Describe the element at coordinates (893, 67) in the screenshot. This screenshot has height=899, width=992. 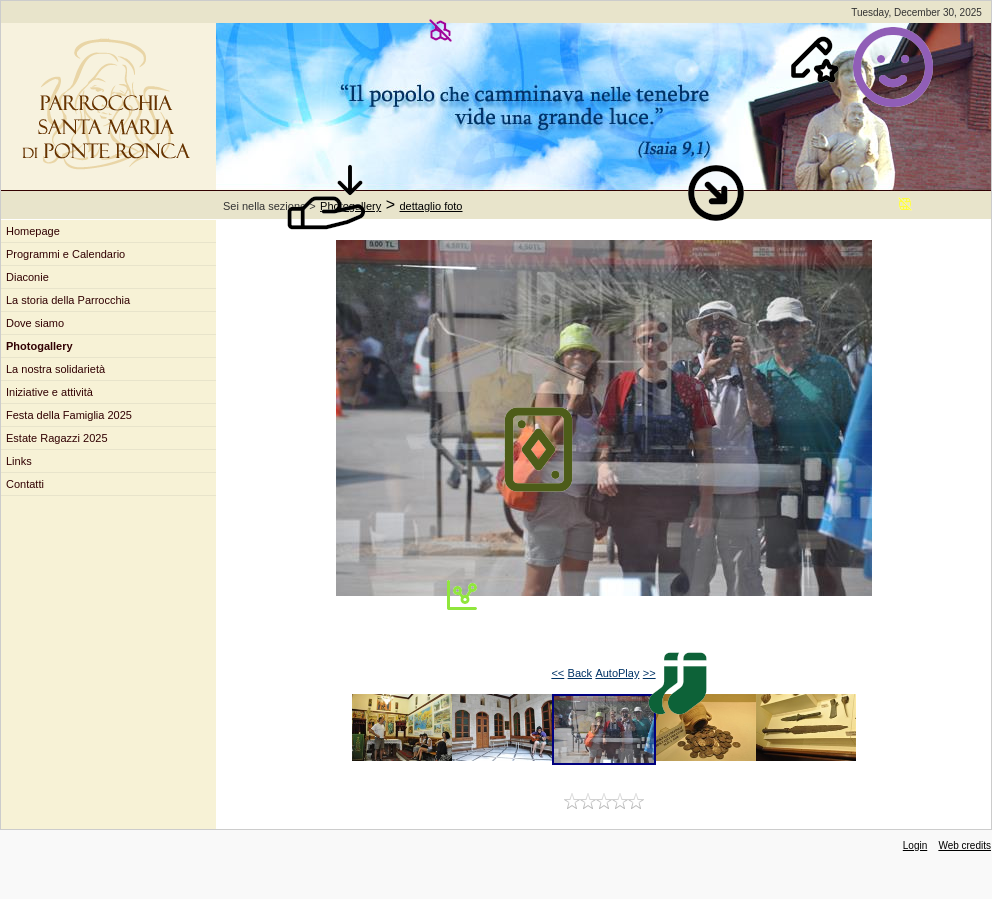
I see `add a reaction or emoji` at that location.